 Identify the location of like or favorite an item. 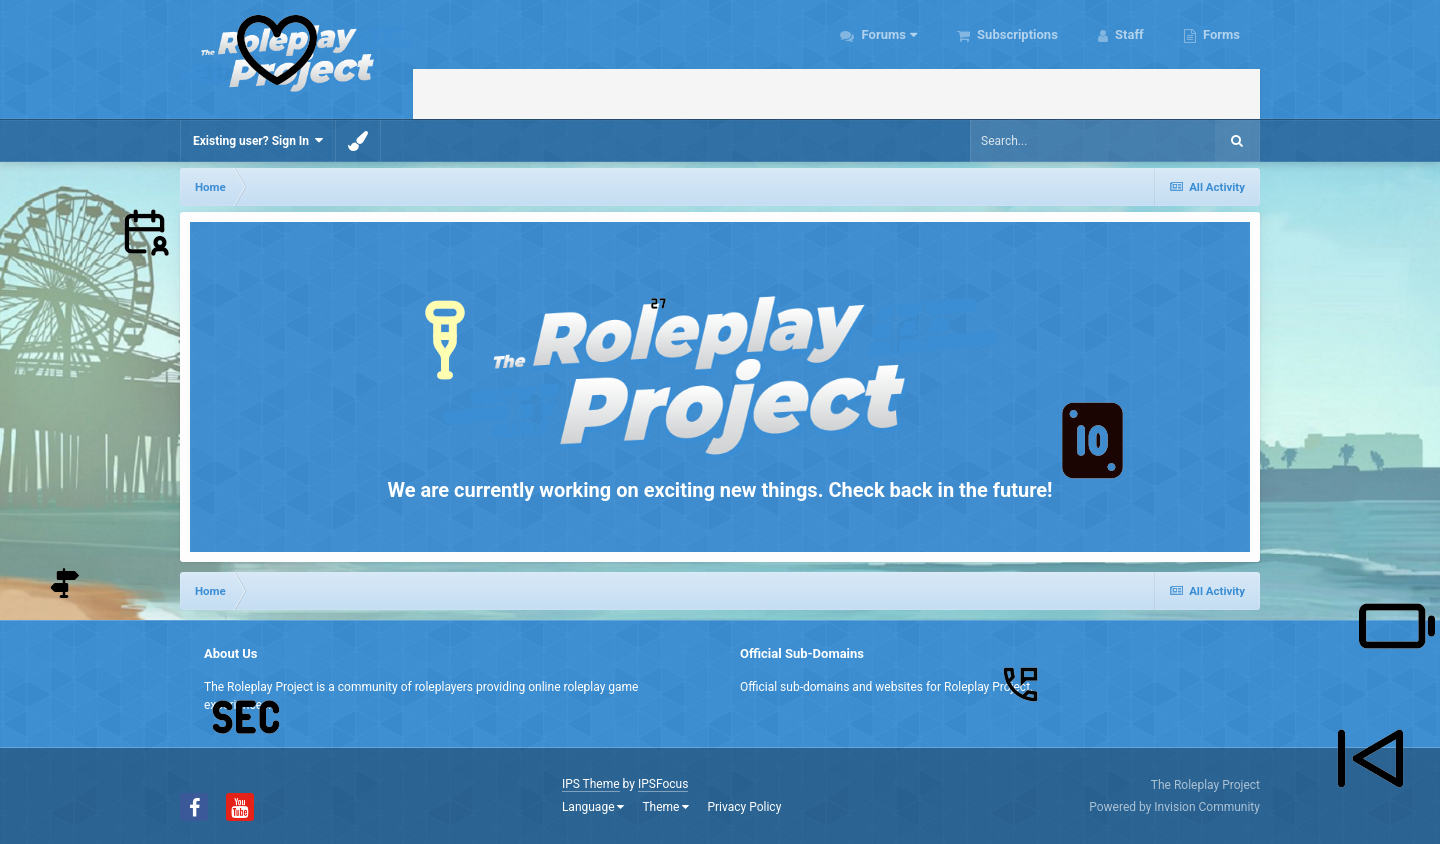
(277, 50).